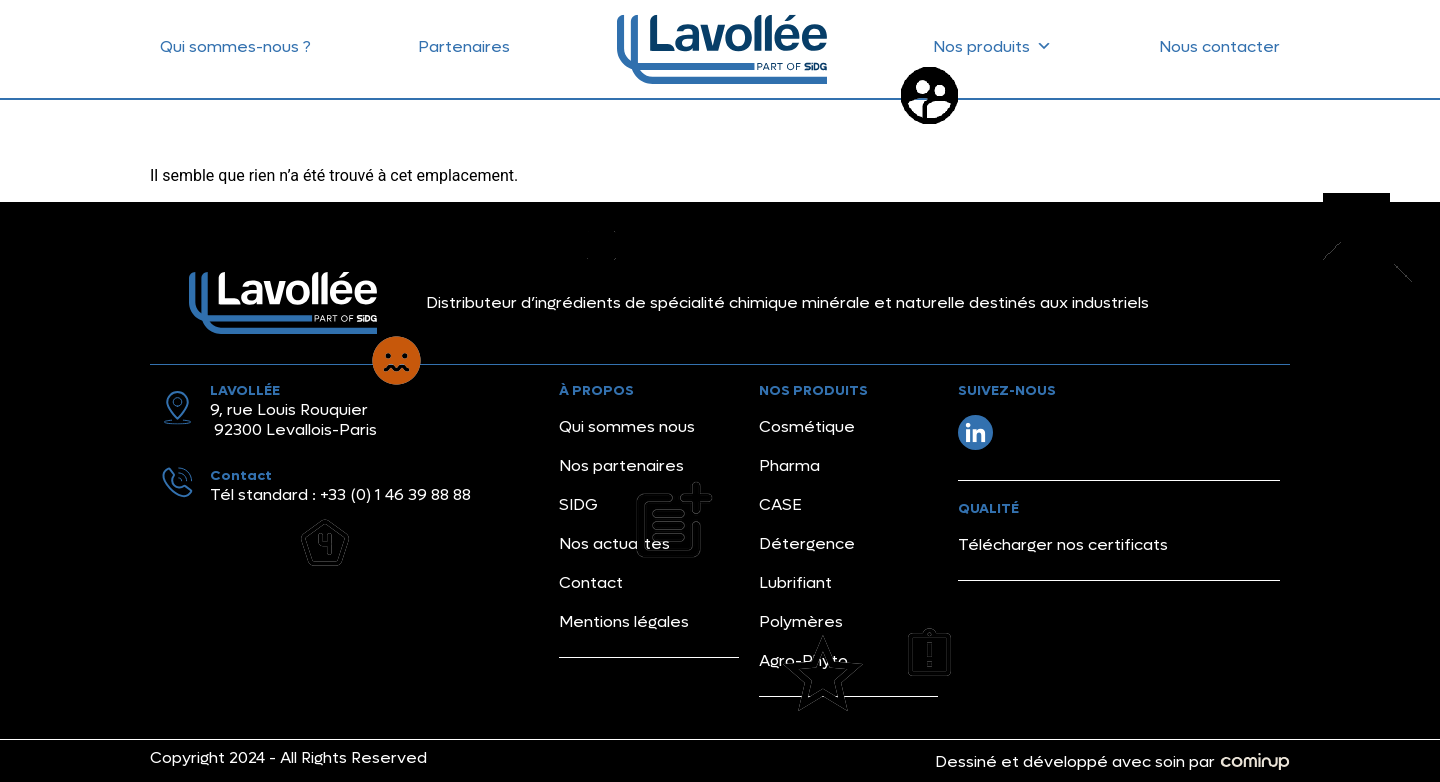 This screenshot has width=1440, height=782. I want to click on indicates a nervous or anxious status, so click(396, 360).